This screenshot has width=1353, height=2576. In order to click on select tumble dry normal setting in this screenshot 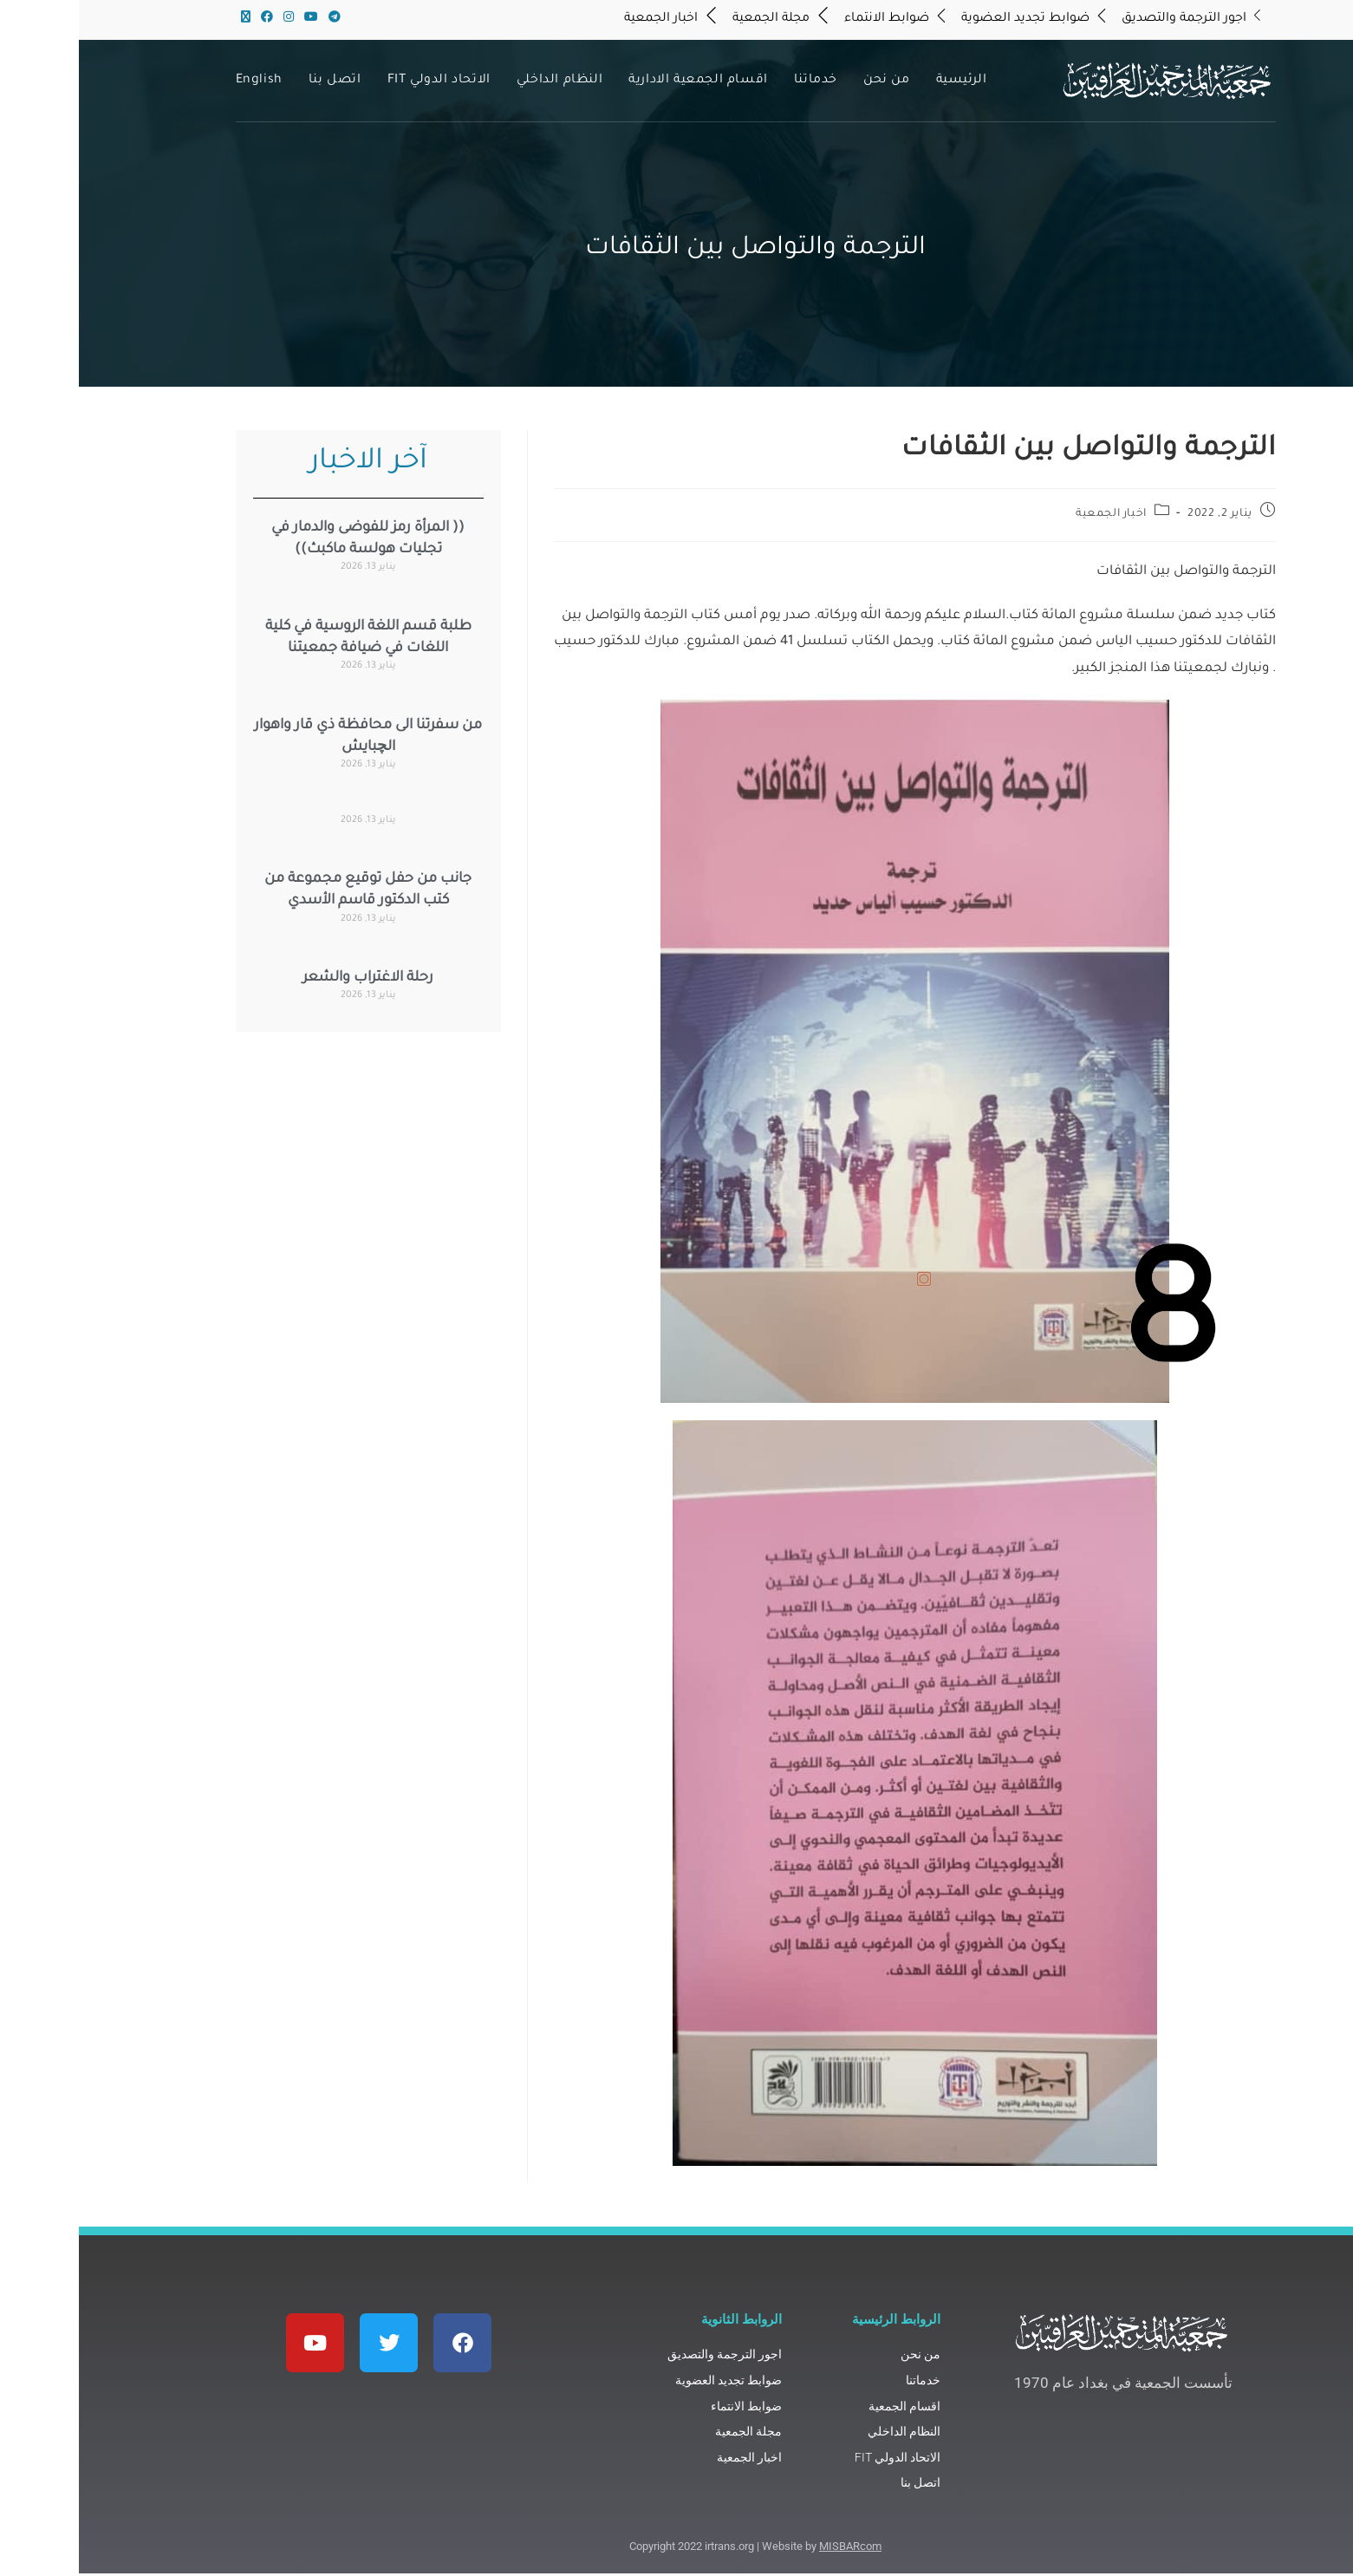, I will do `click(924, 1279)`.